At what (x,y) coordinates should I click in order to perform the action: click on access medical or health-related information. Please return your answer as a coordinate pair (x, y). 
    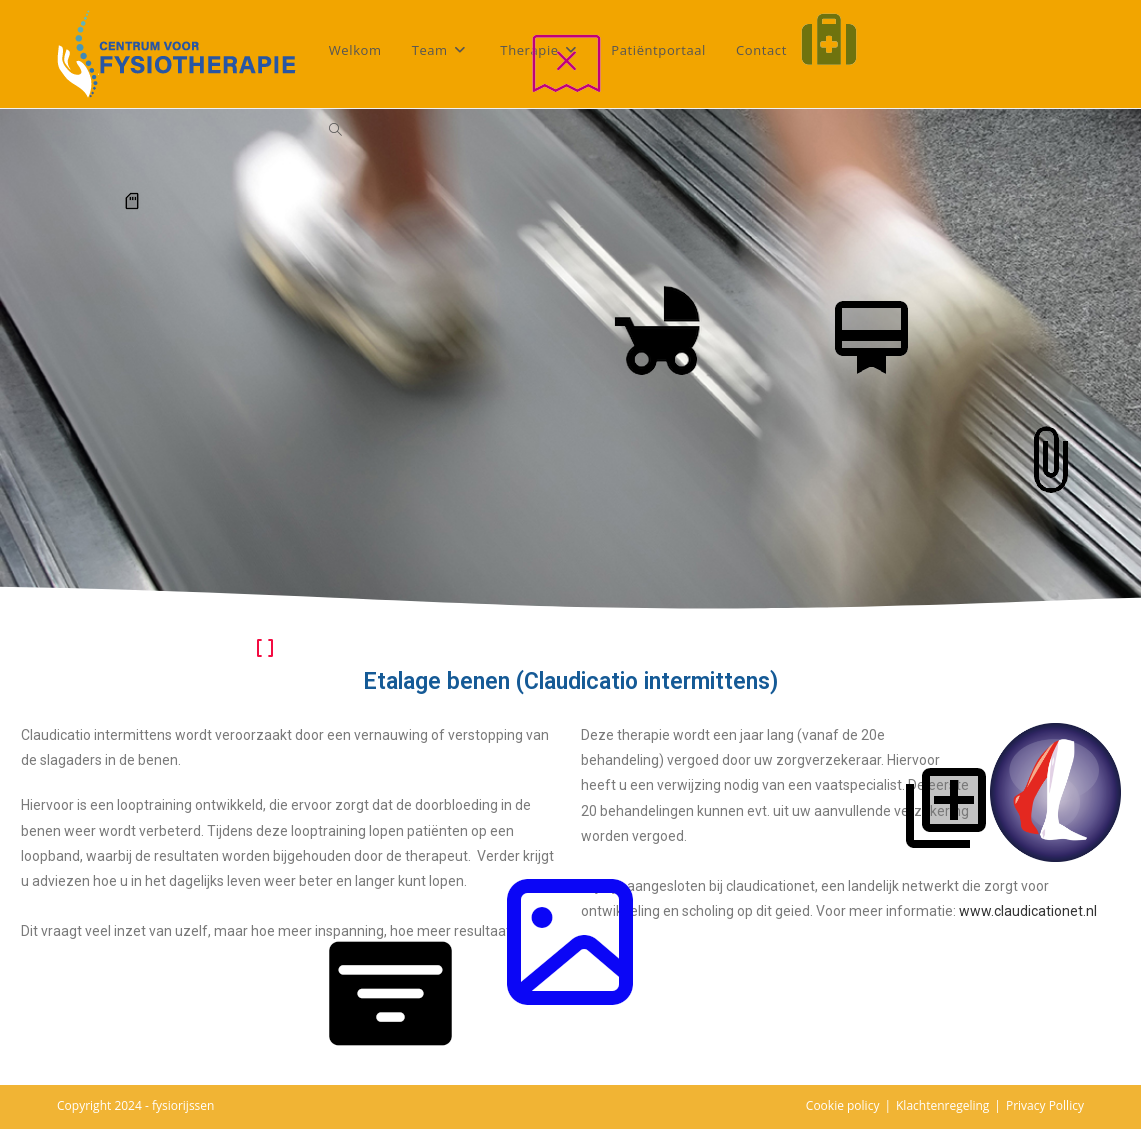
    Looking at the image, I should click on (829, 41).